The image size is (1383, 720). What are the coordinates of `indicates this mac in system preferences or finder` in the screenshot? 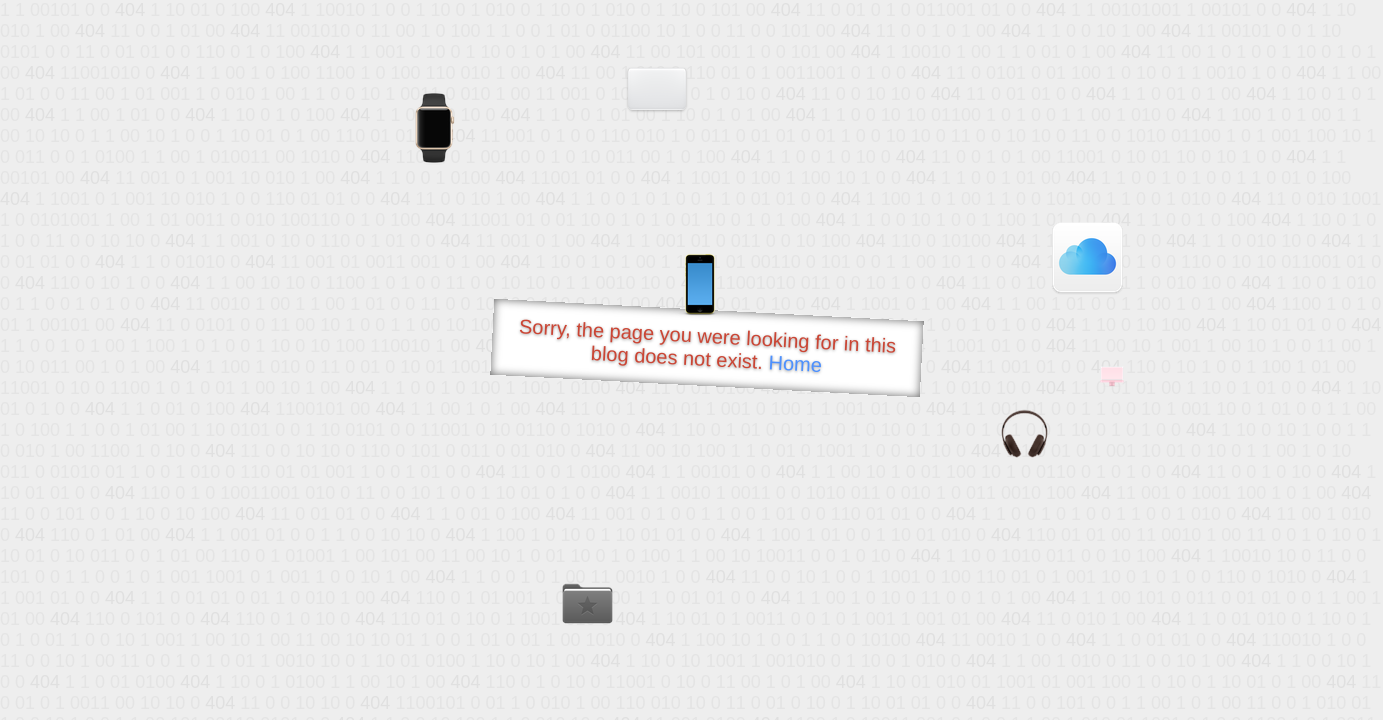 It's located at (1112, 376).